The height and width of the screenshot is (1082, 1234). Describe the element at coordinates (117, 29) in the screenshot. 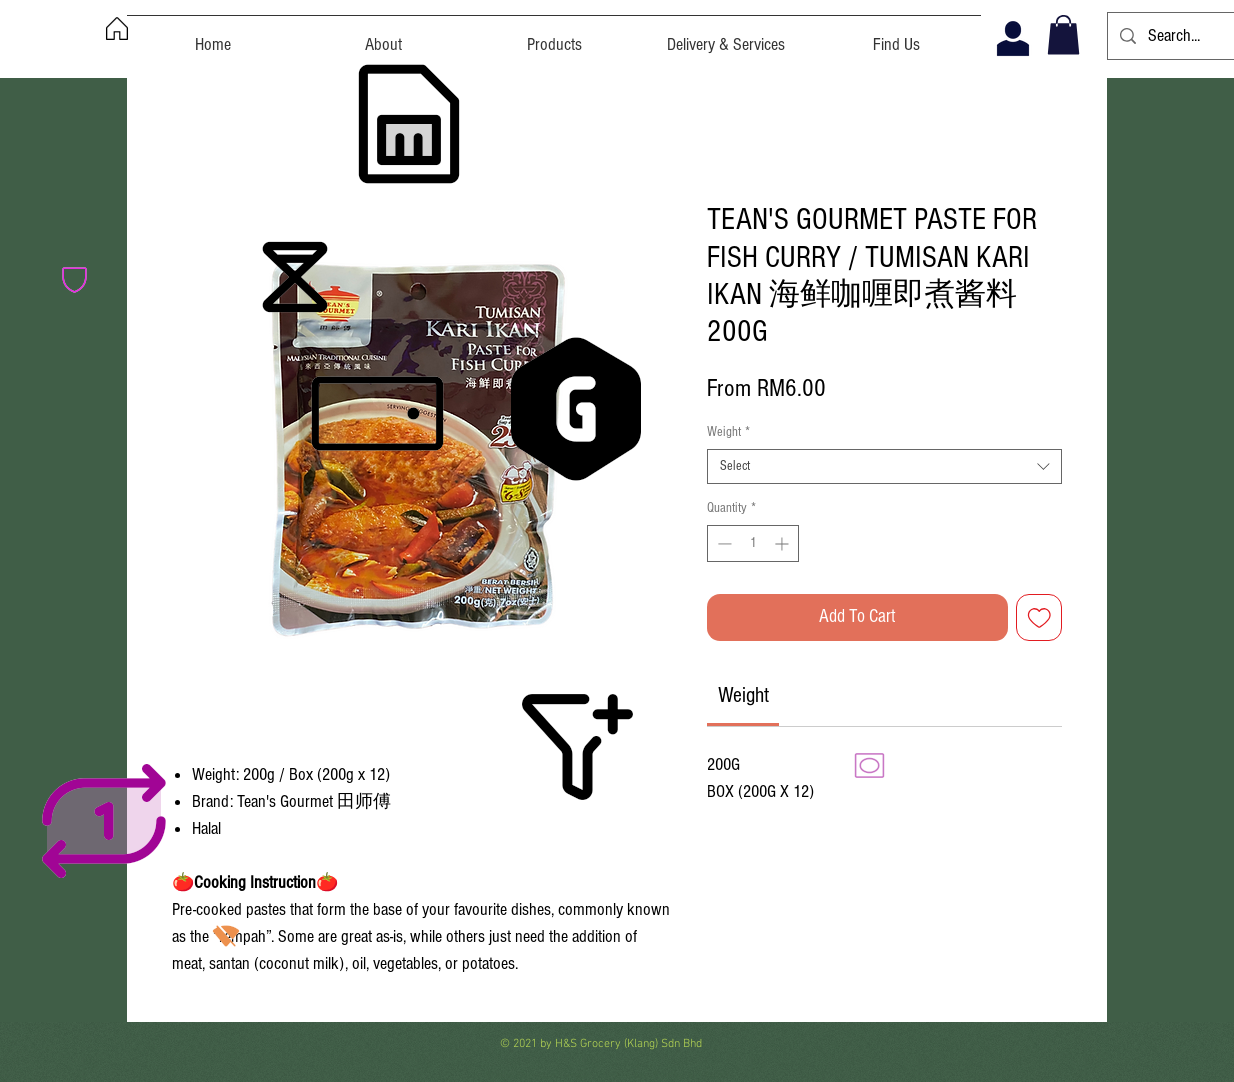

I see `navigate to home screen` at that location.